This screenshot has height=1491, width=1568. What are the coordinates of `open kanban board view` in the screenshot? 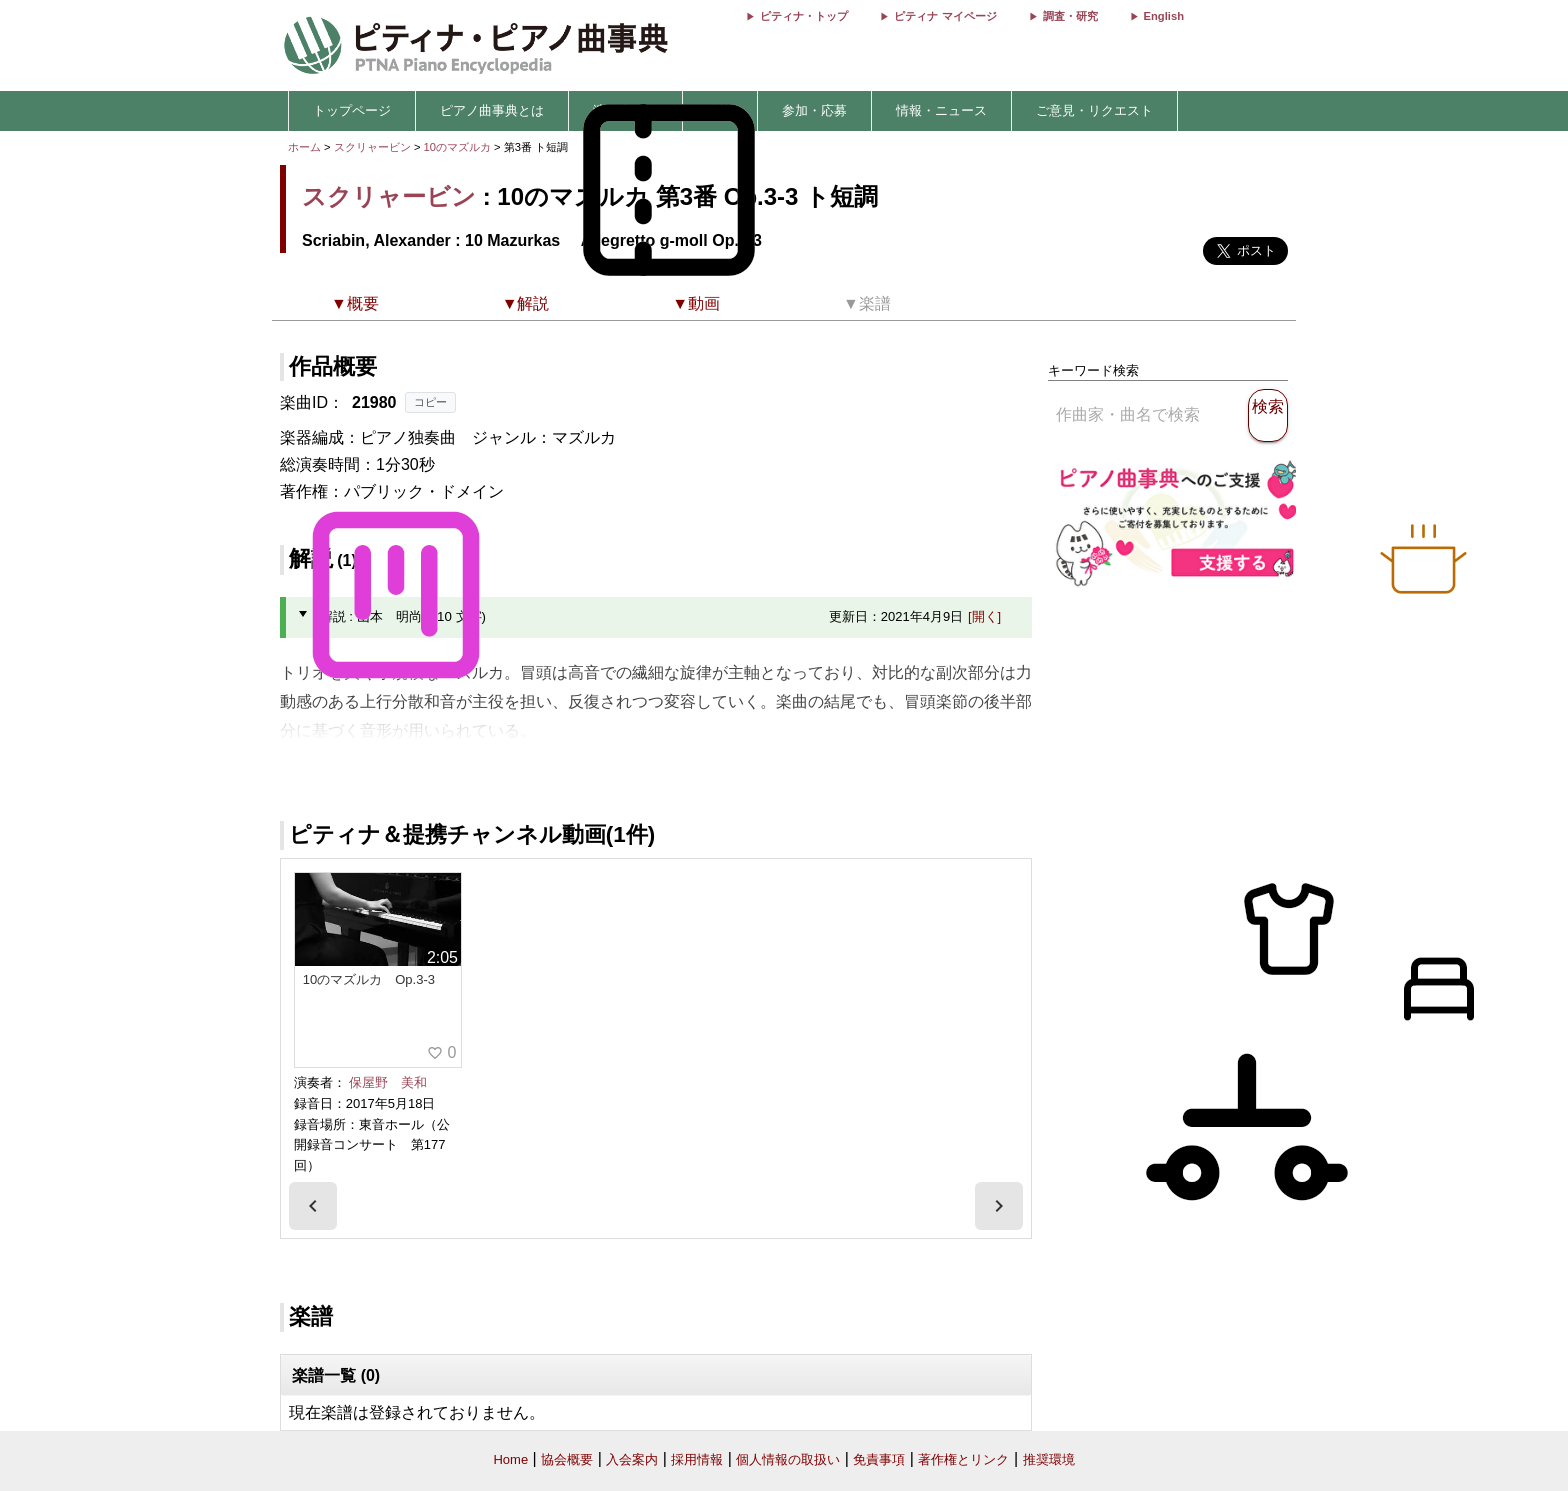 It's located at (396, 595).